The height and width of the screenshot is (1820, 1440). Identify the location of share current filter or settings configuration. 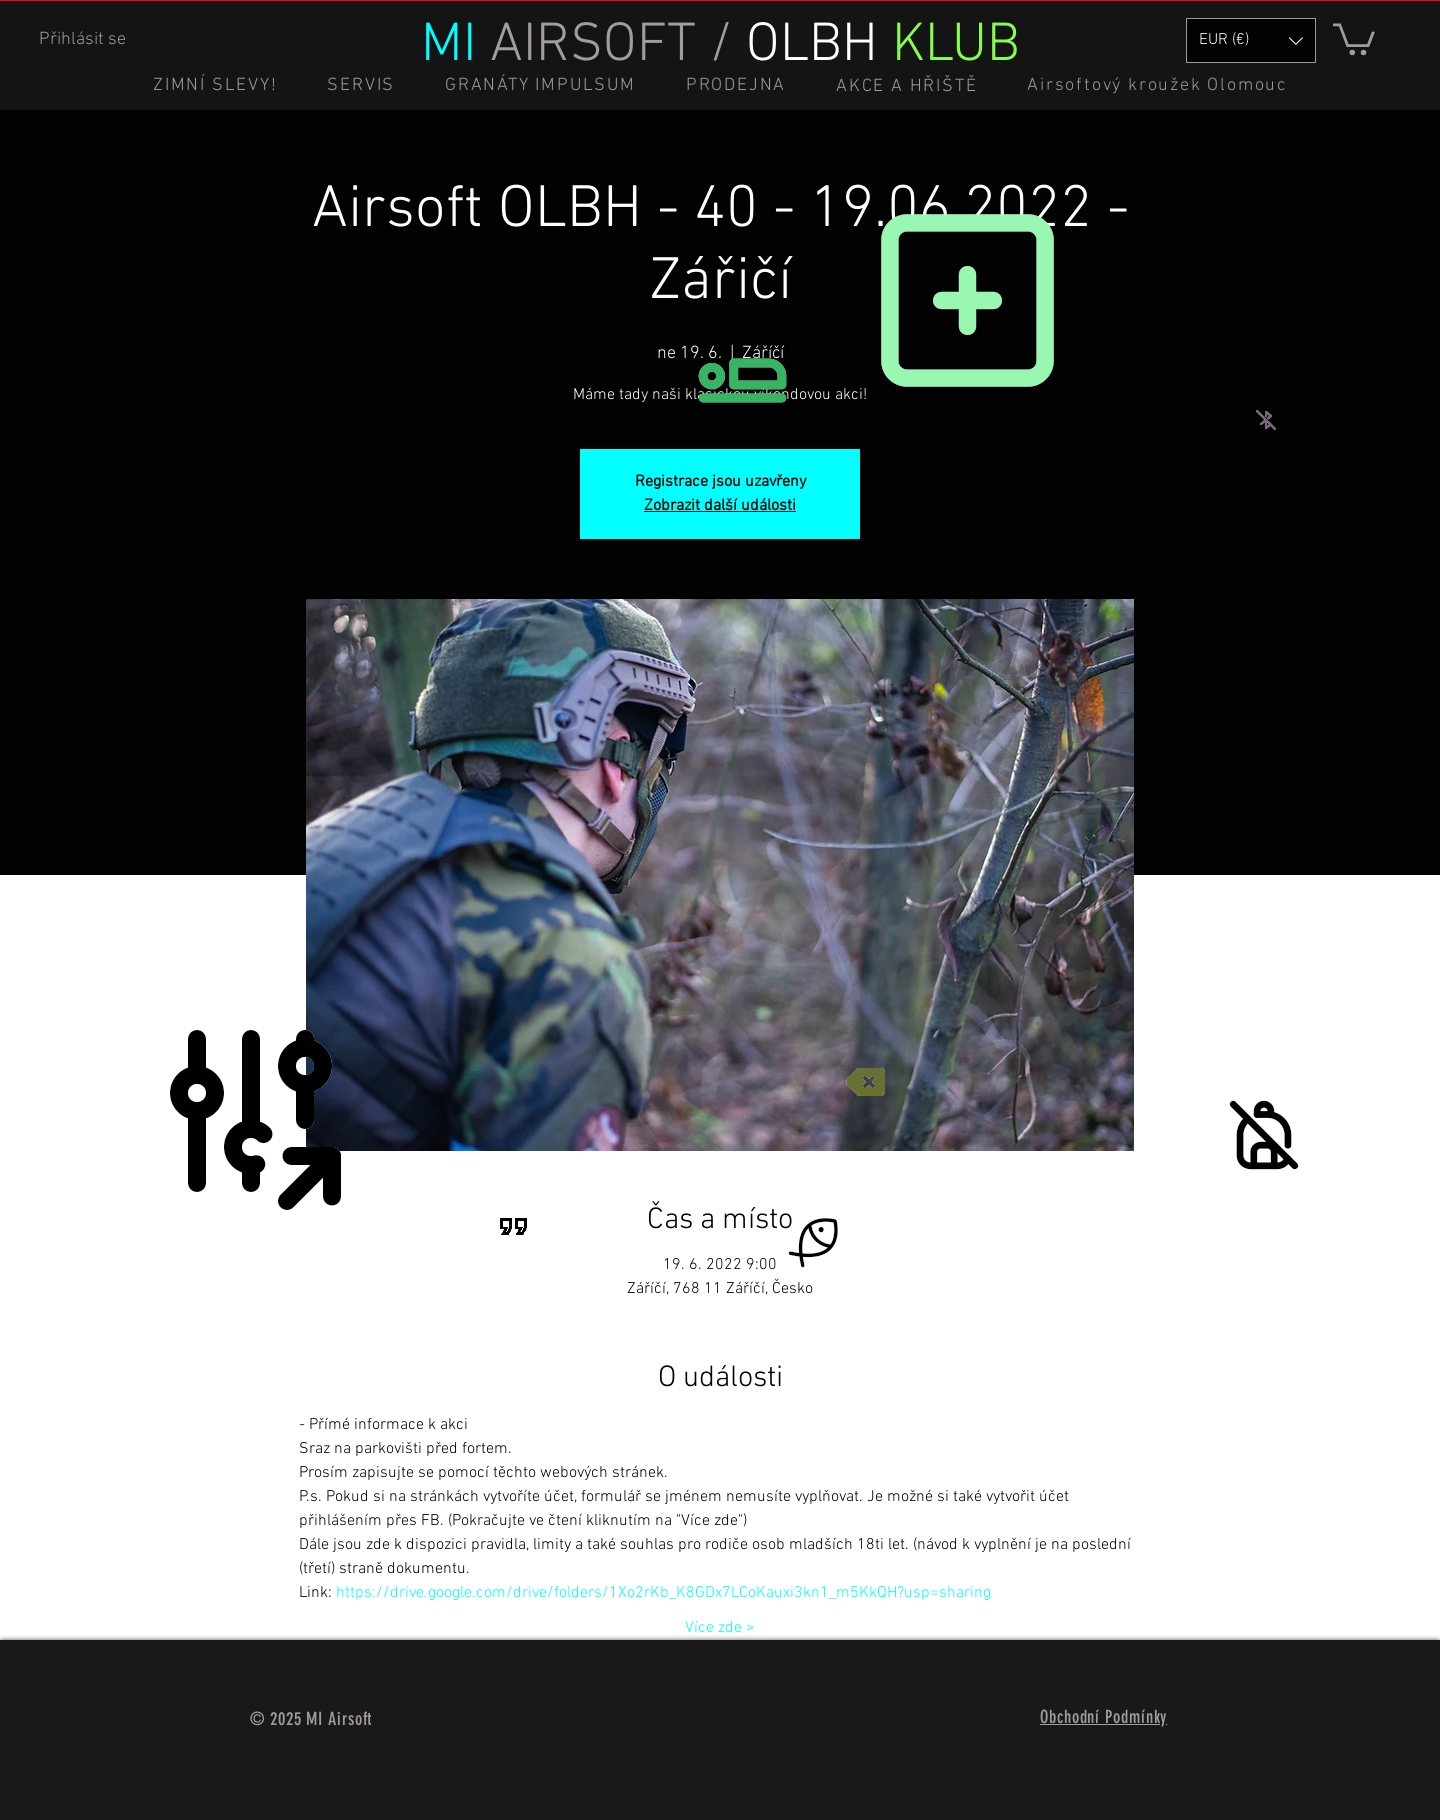
(251, 1111).